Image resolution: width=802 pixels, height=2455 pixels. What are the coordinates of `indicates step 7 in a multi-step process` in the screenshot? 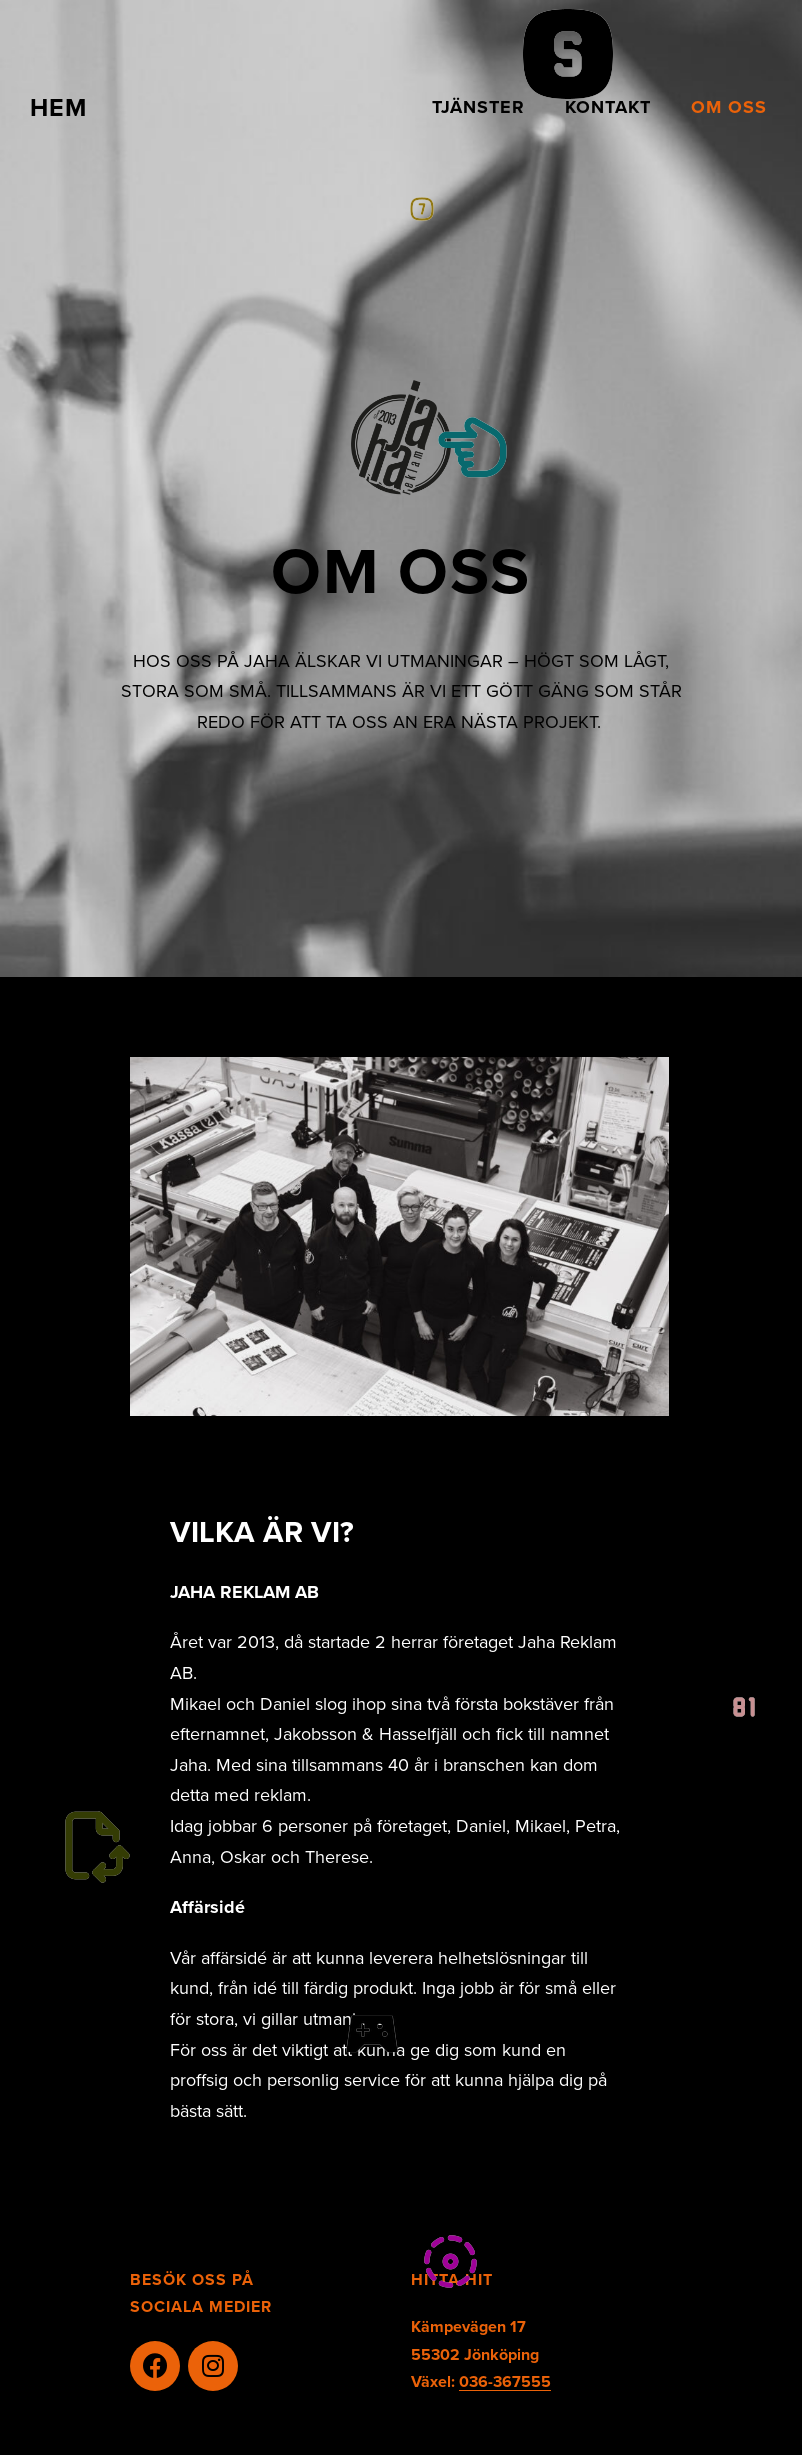 It's located at (422, 209).